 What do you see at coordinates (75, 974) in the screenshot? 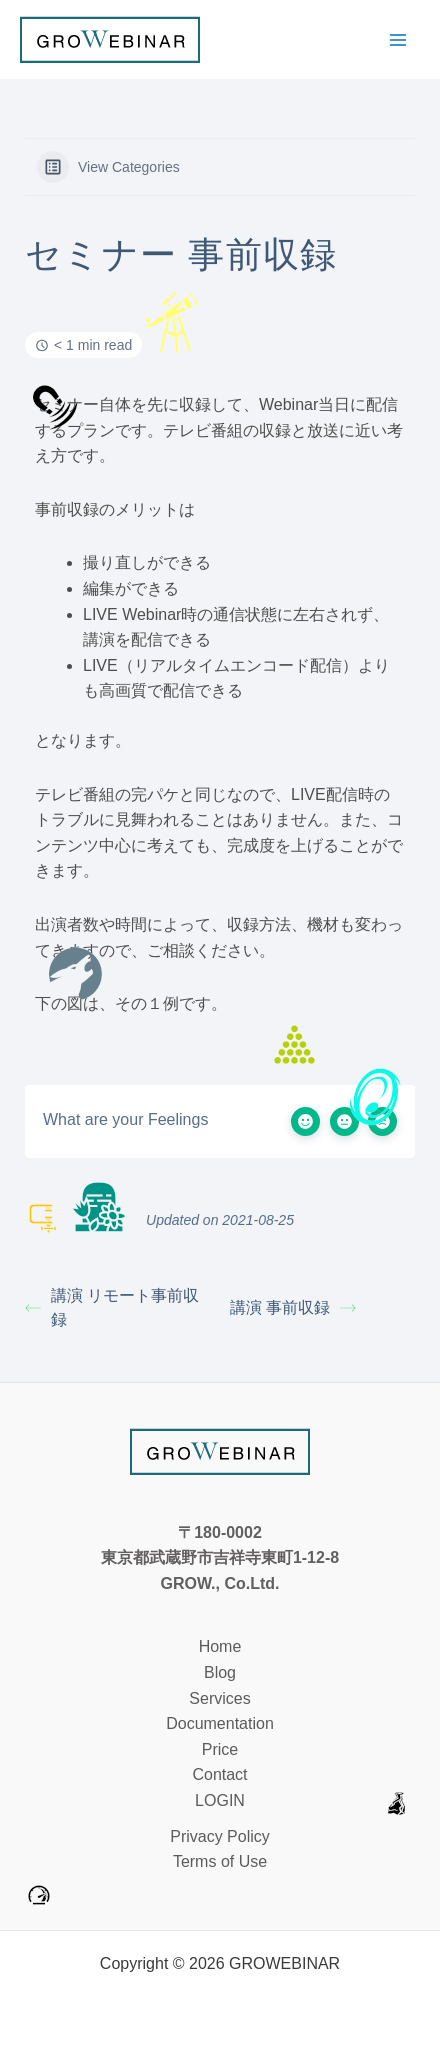
I see `wildlife or nature-themed app icon` at bounding box center [75, 974].